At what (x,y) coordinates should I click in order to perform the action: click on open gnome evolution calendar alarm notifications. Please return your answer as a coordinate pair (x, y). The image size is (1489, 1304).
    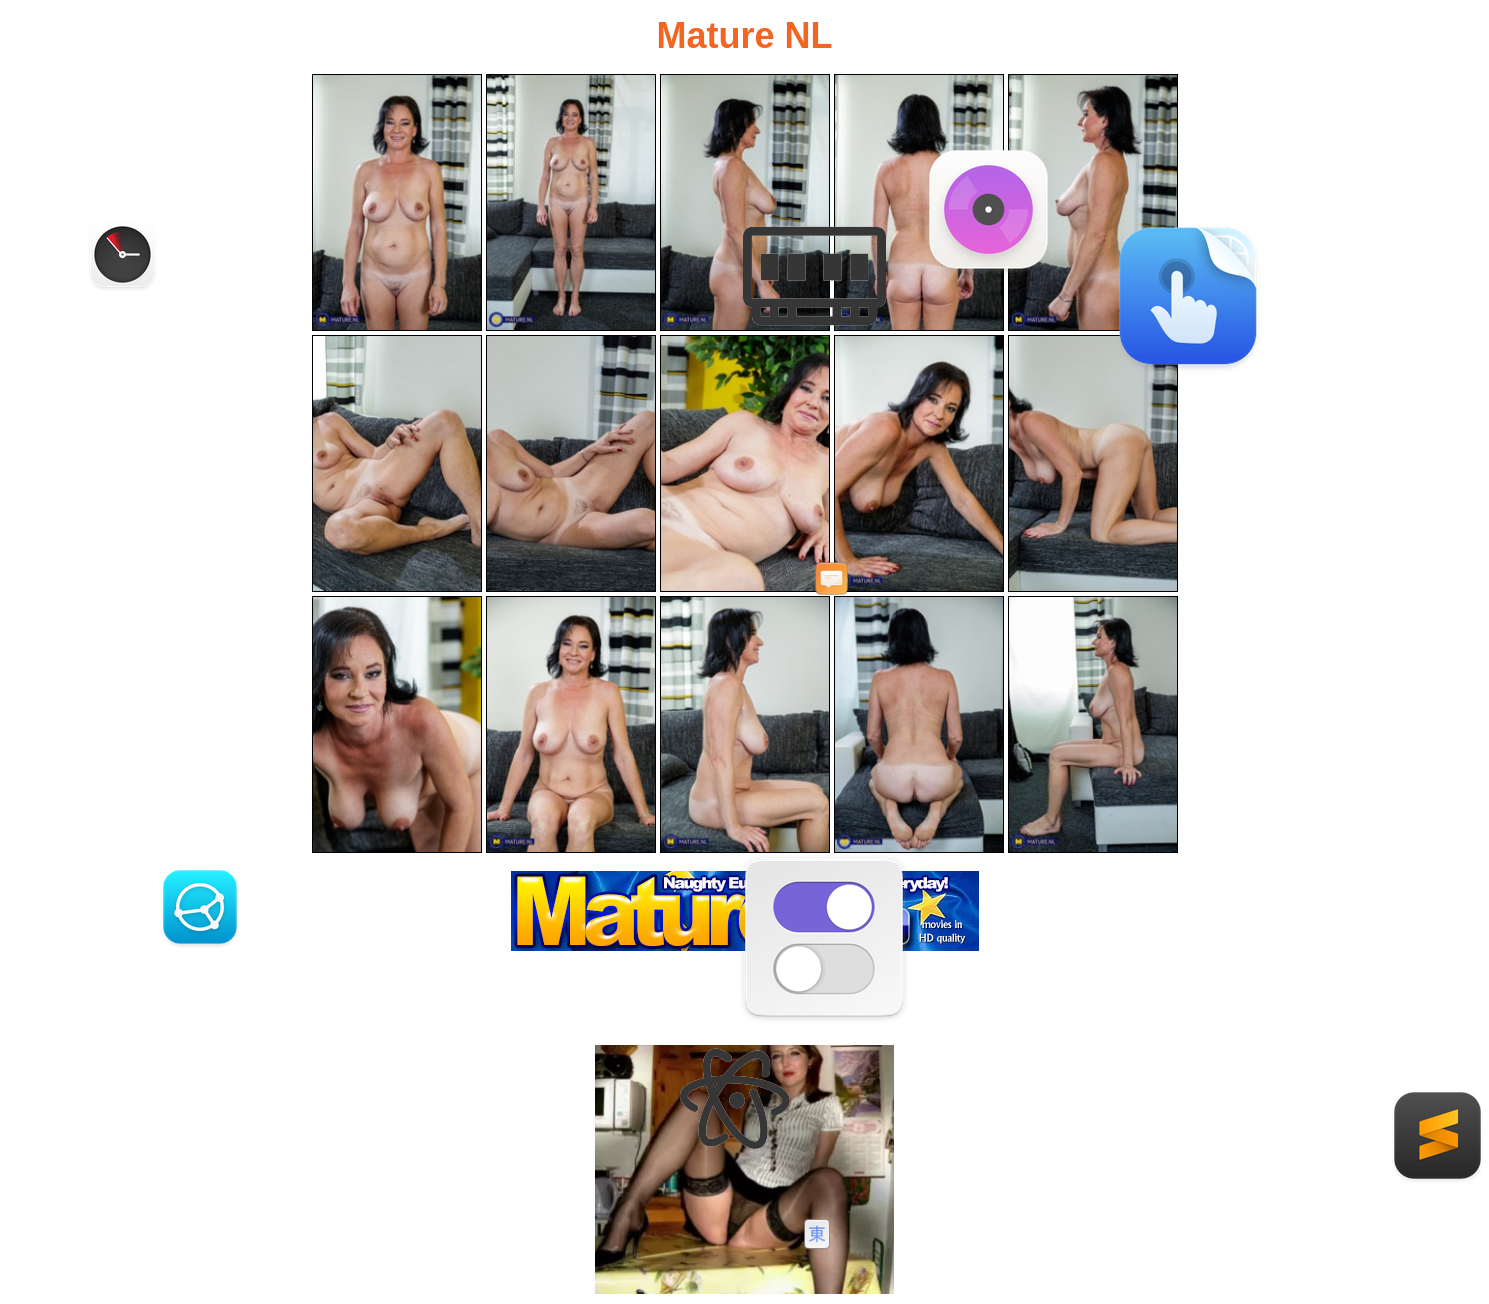
    Looking at the image, I should click on (122, 254).